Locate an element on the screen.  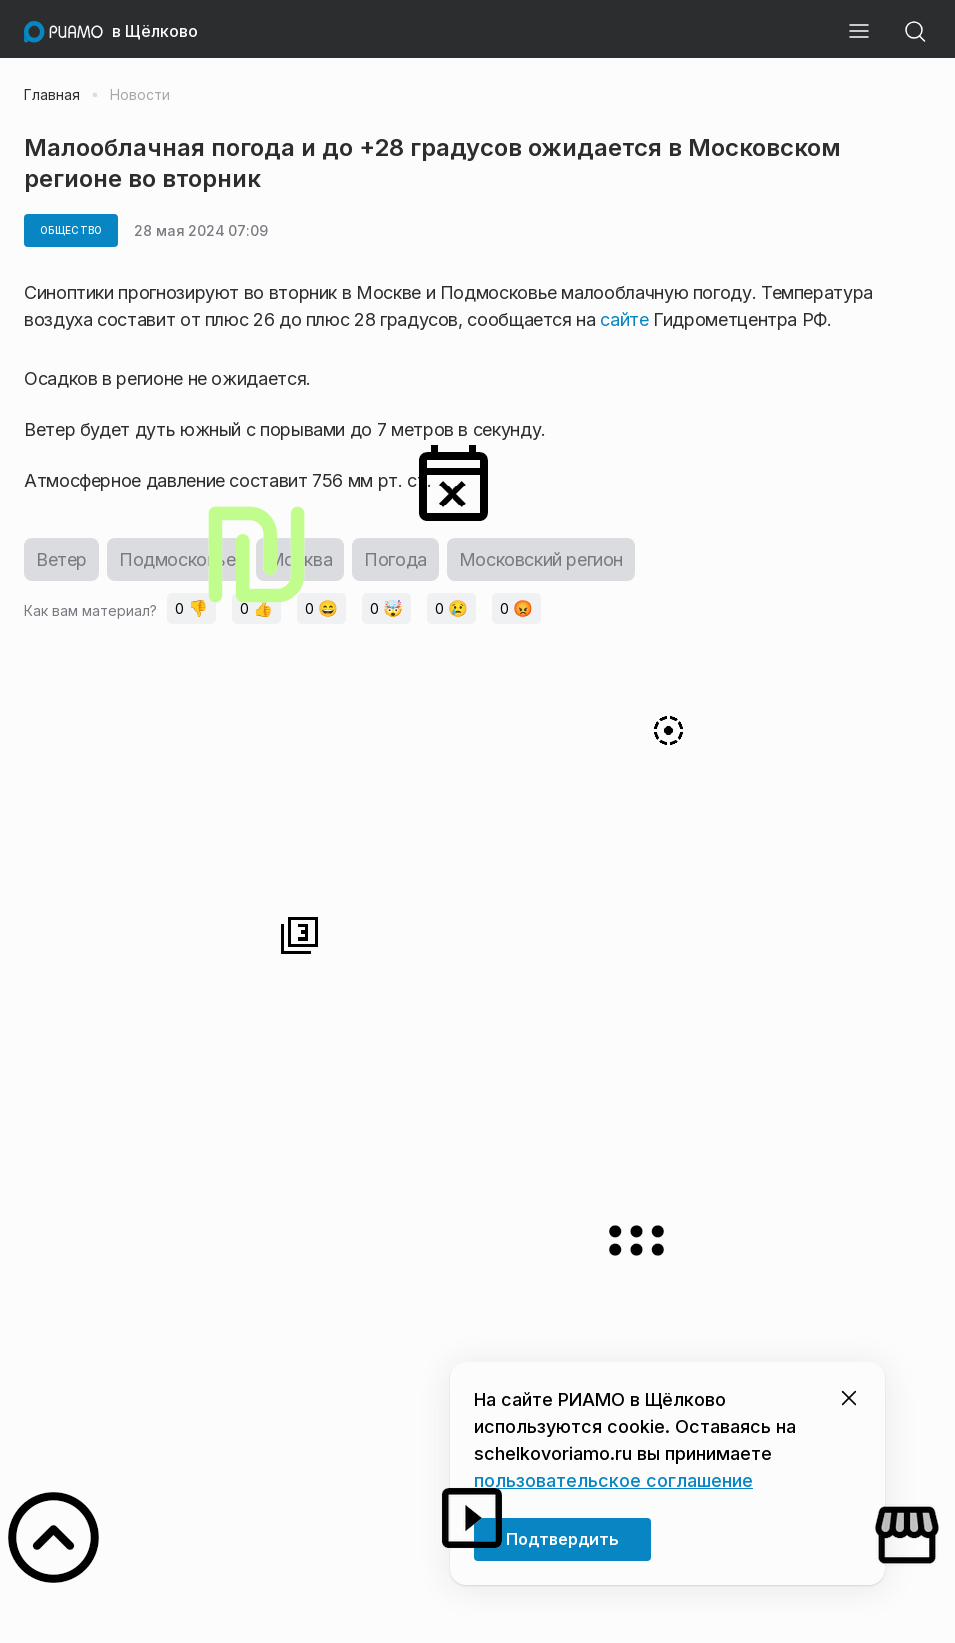
indicates a cancelled or unavailable event is located at coordinates (453, 486).